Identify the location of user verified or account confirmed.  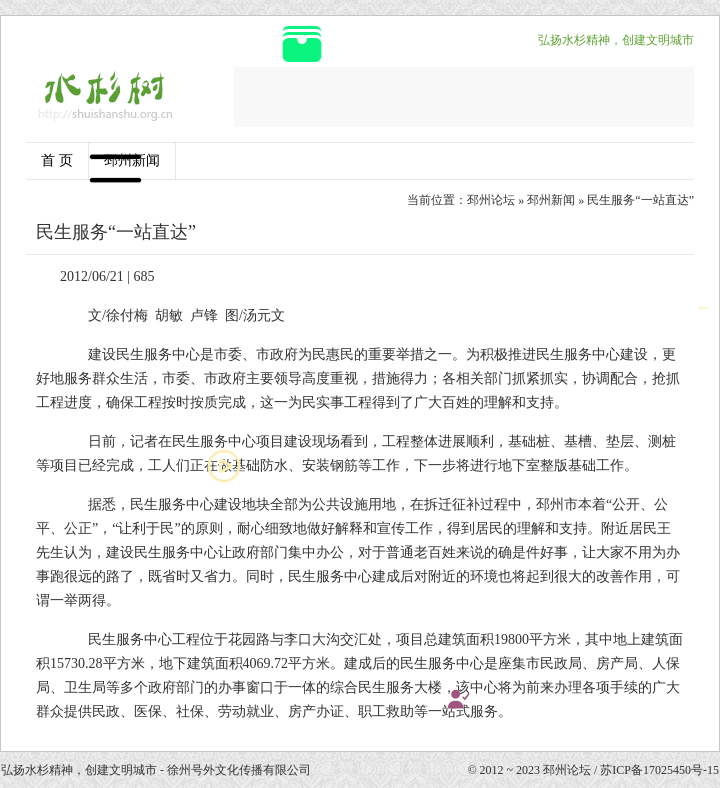
(458, 699).